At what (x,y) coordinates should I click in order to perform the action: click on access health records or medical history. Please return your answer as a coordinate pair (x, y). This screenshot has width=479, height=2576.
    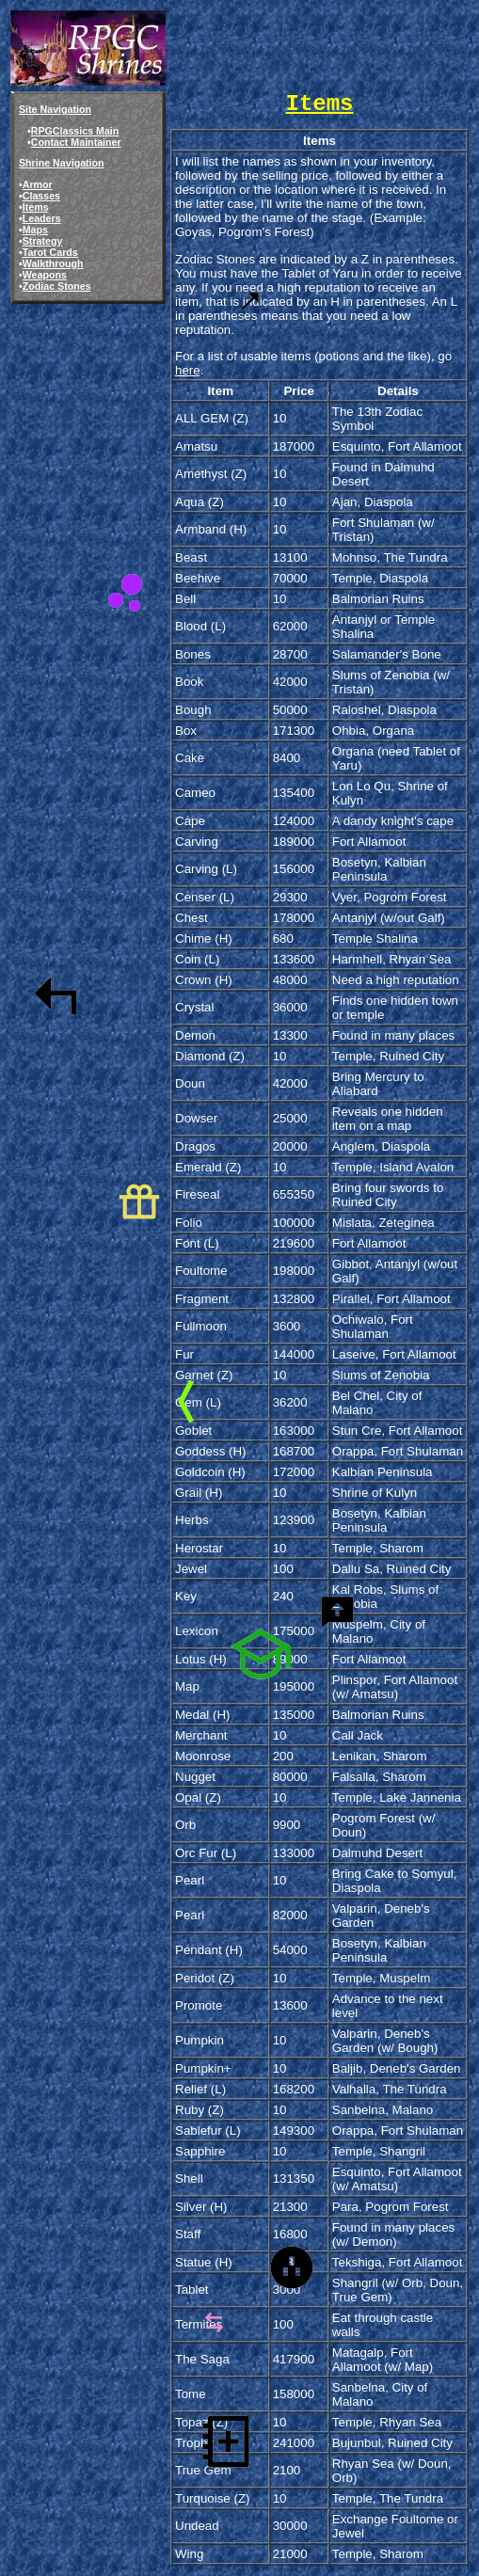
    Looking at the image, I should click on (226, 2441).